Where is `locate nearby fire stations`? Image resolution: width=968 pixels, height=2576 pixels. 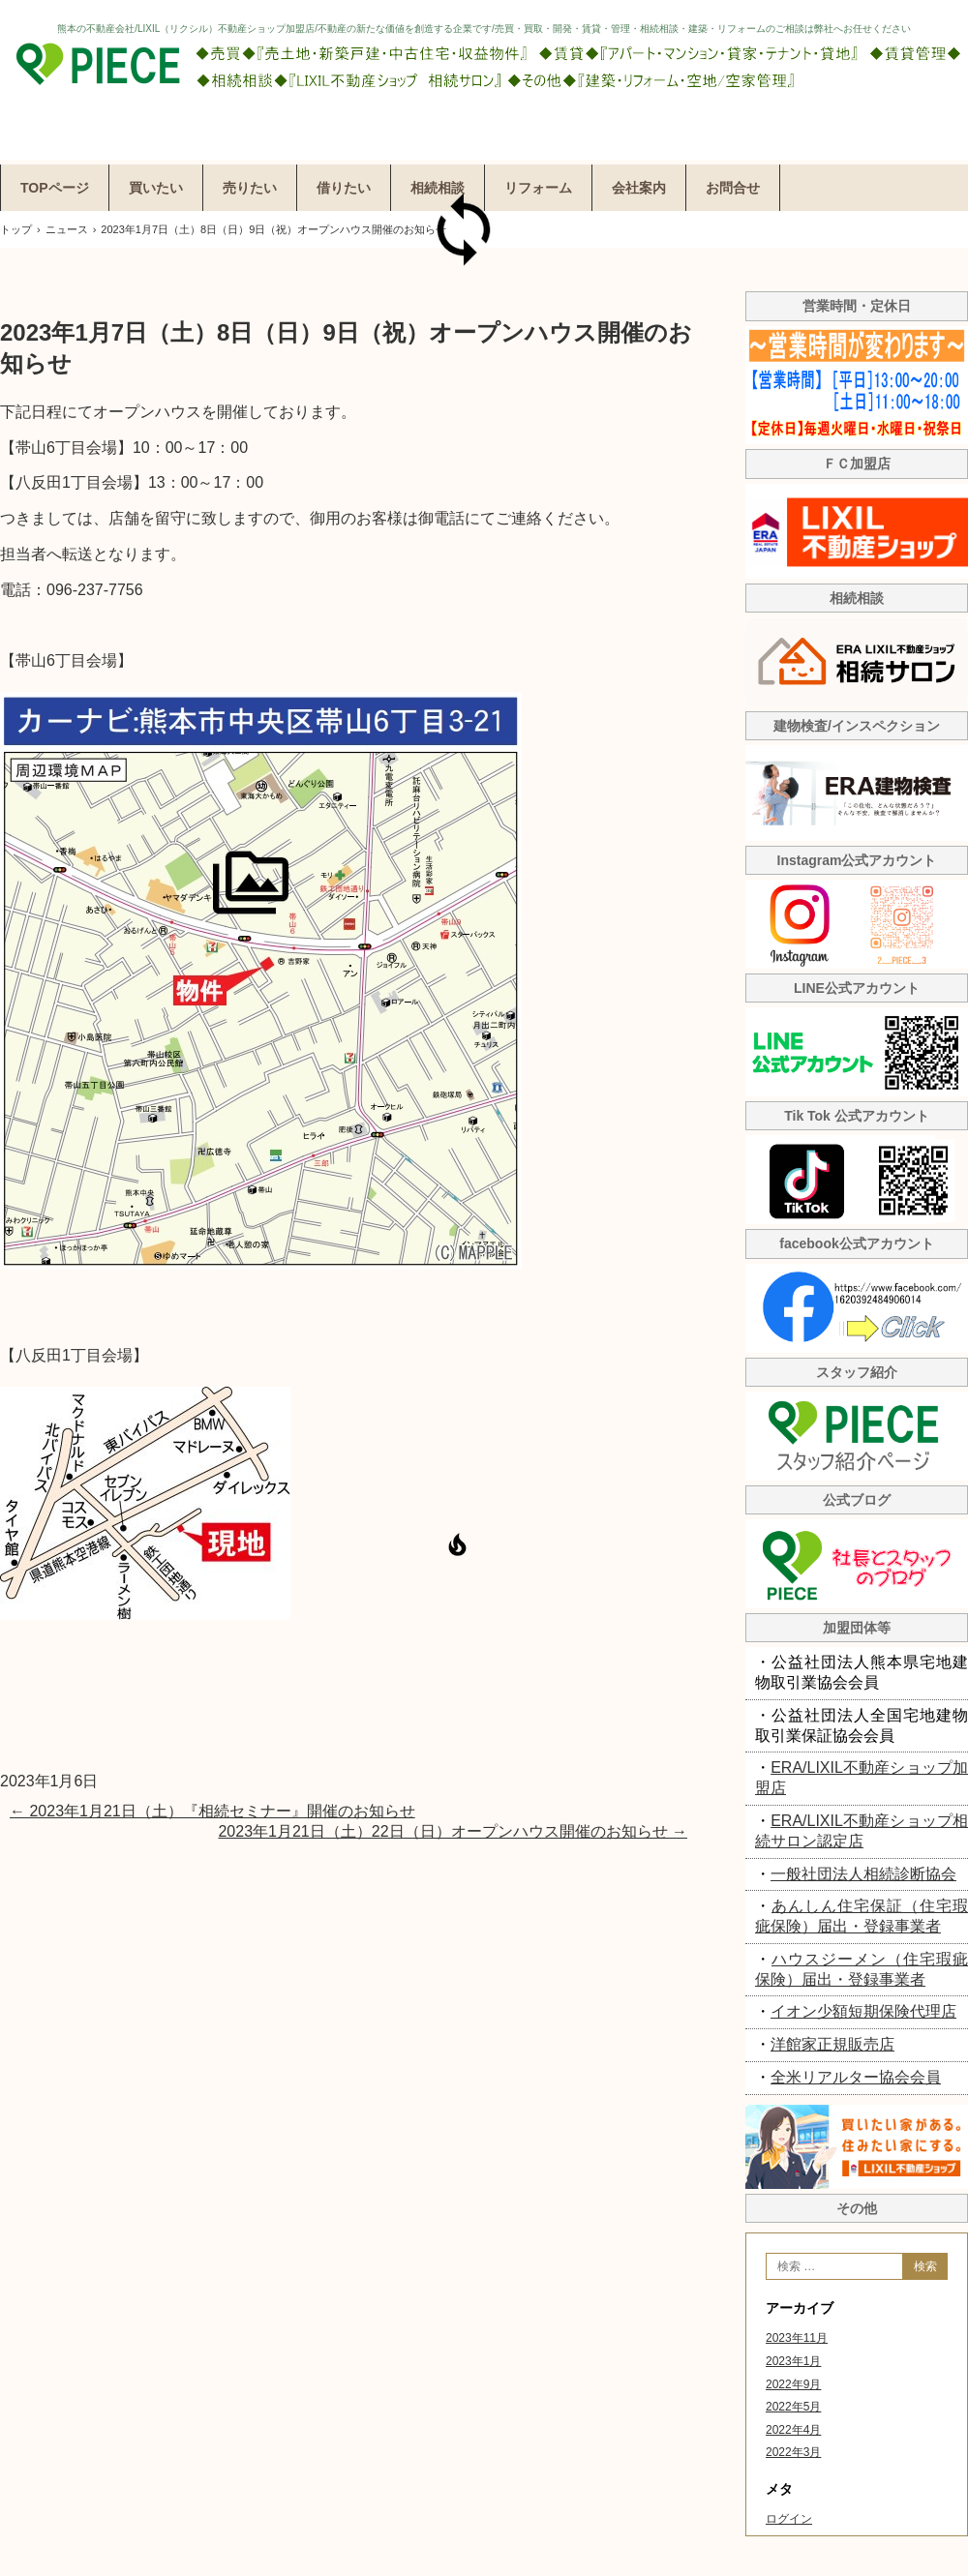
locate nearby fire stations is located at coordinates (457, 1544).